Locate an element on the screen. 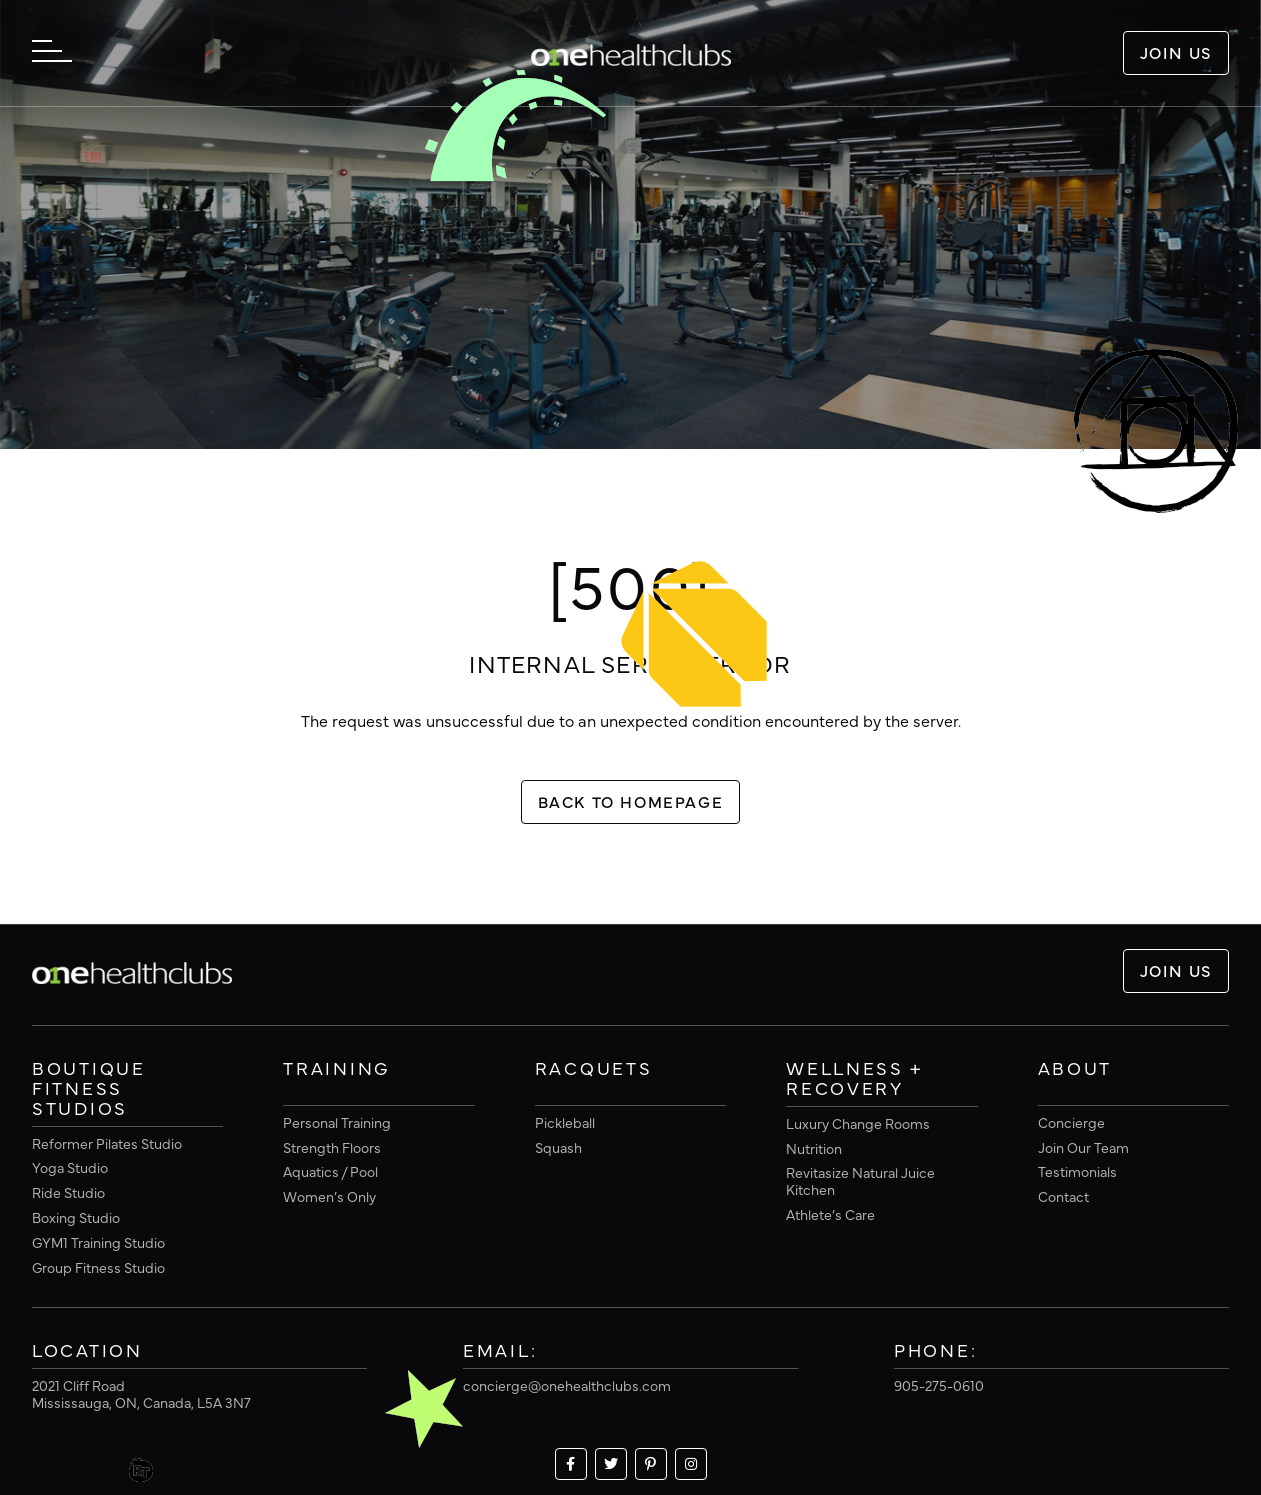  visit rotten tomatoes website is located at coordinates (141, 1470).